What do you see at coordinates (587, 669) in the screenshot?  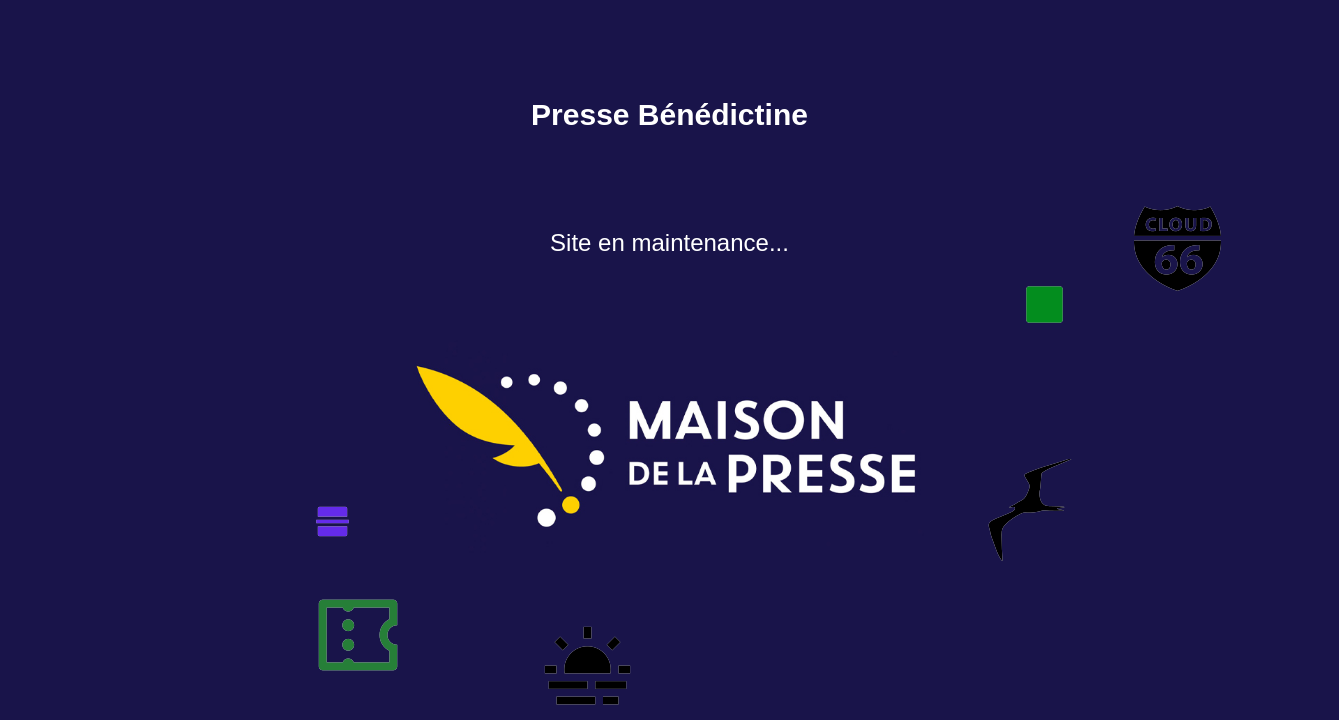 I see `indicates hazy weather conditions` at bounding box center [587, 669].